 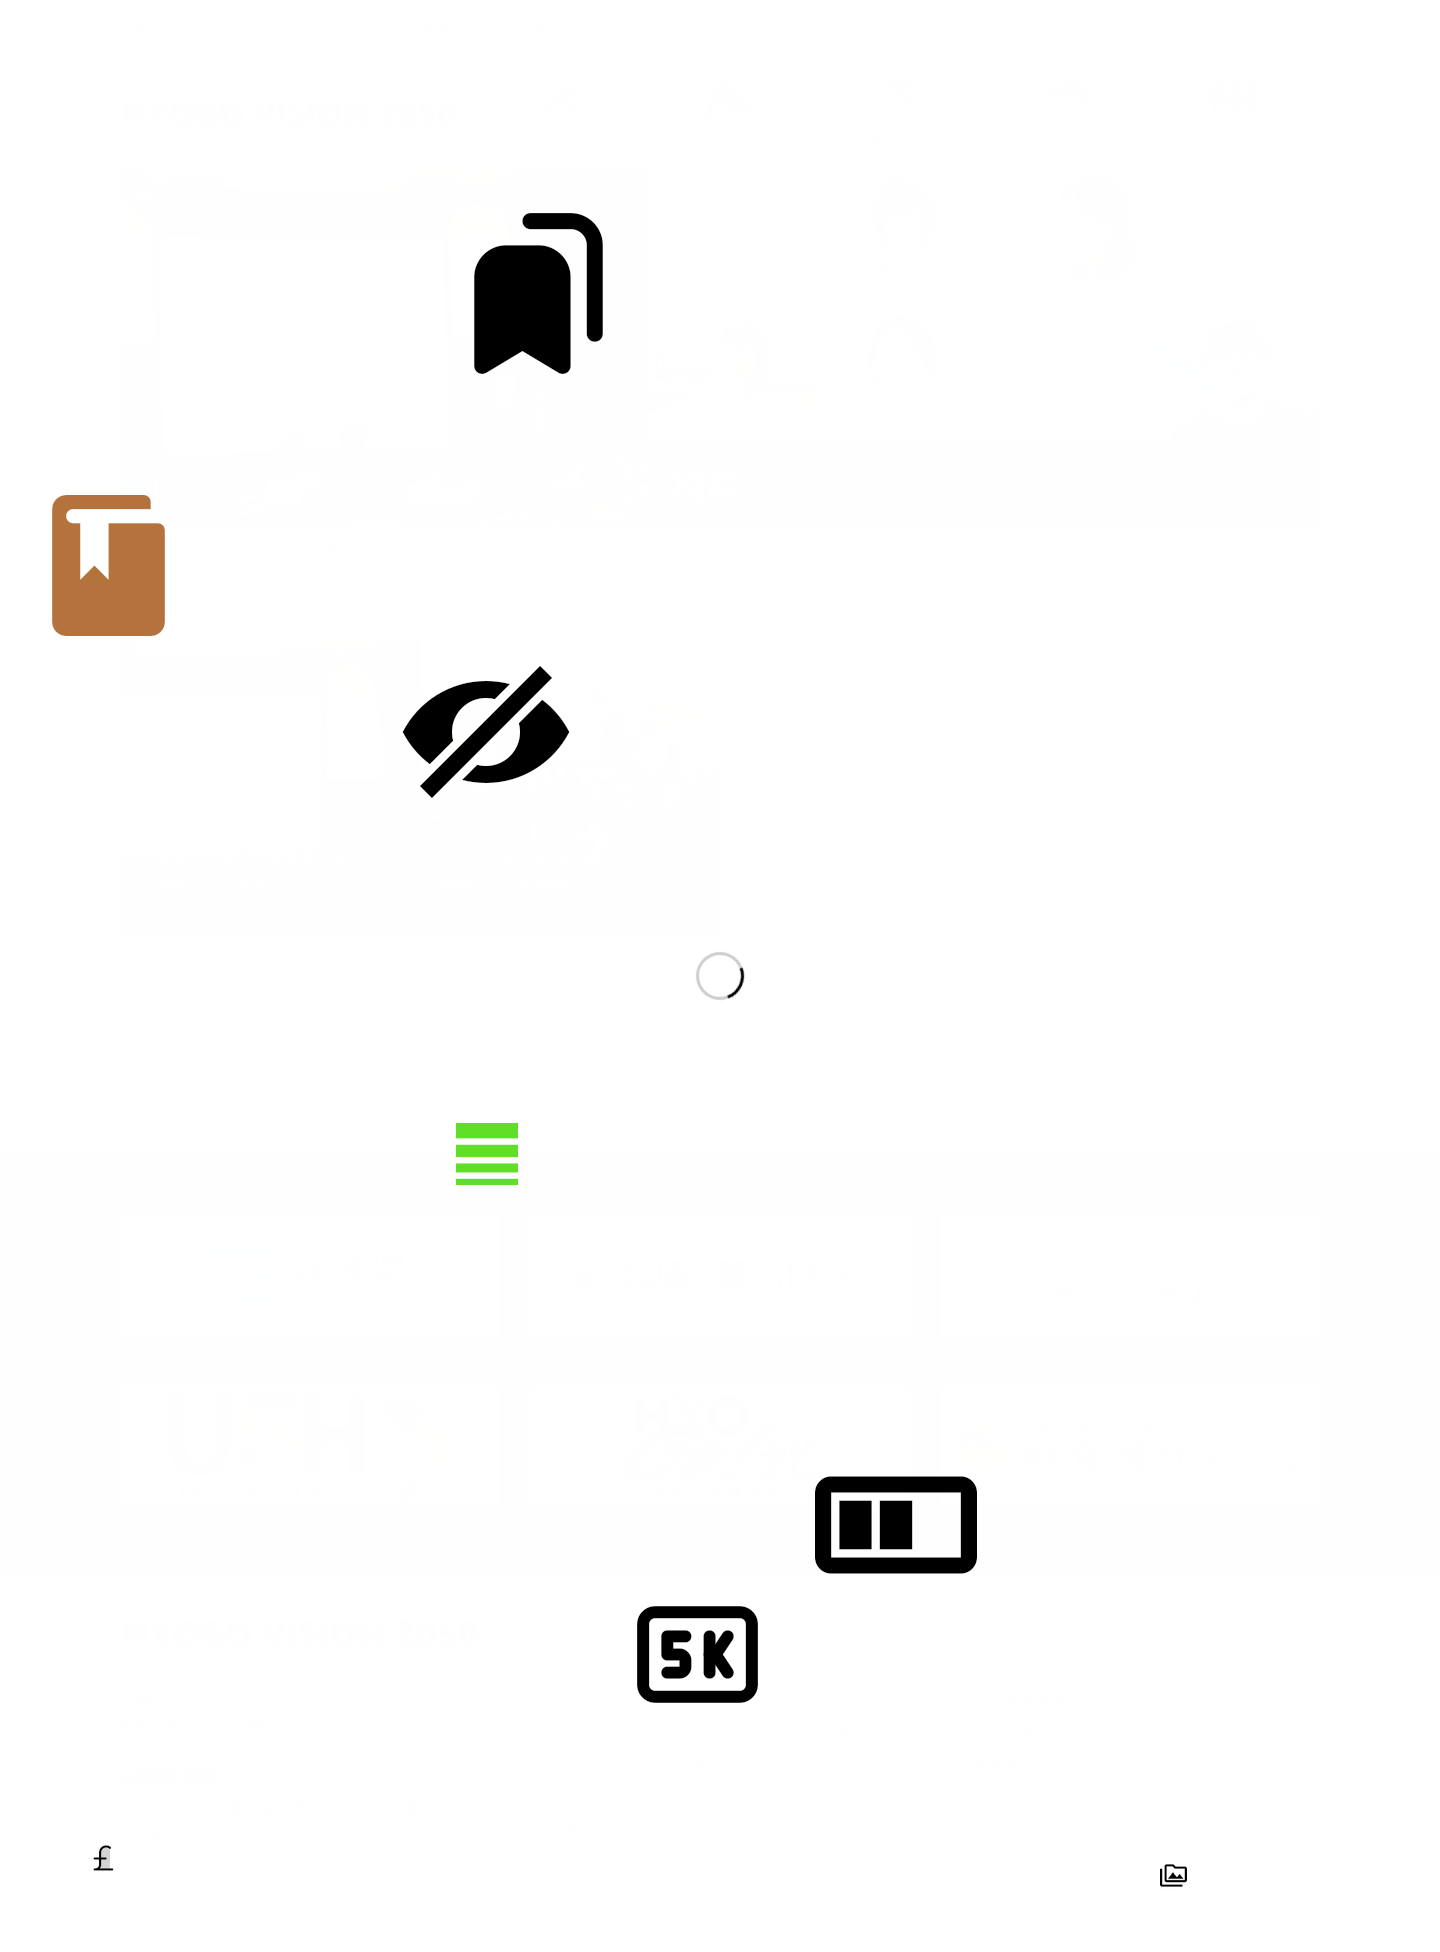 I want to click on access photo and media library, so click(x=1173, y=1875).